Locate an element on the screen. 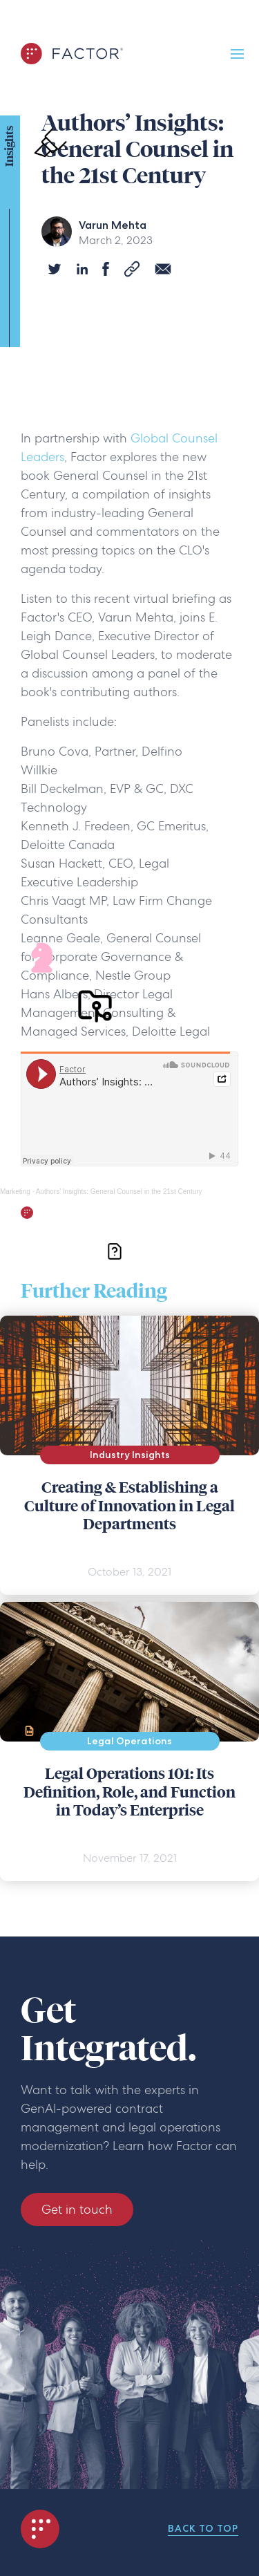  highlight or mark selected text is located at coordinates (49, 144).